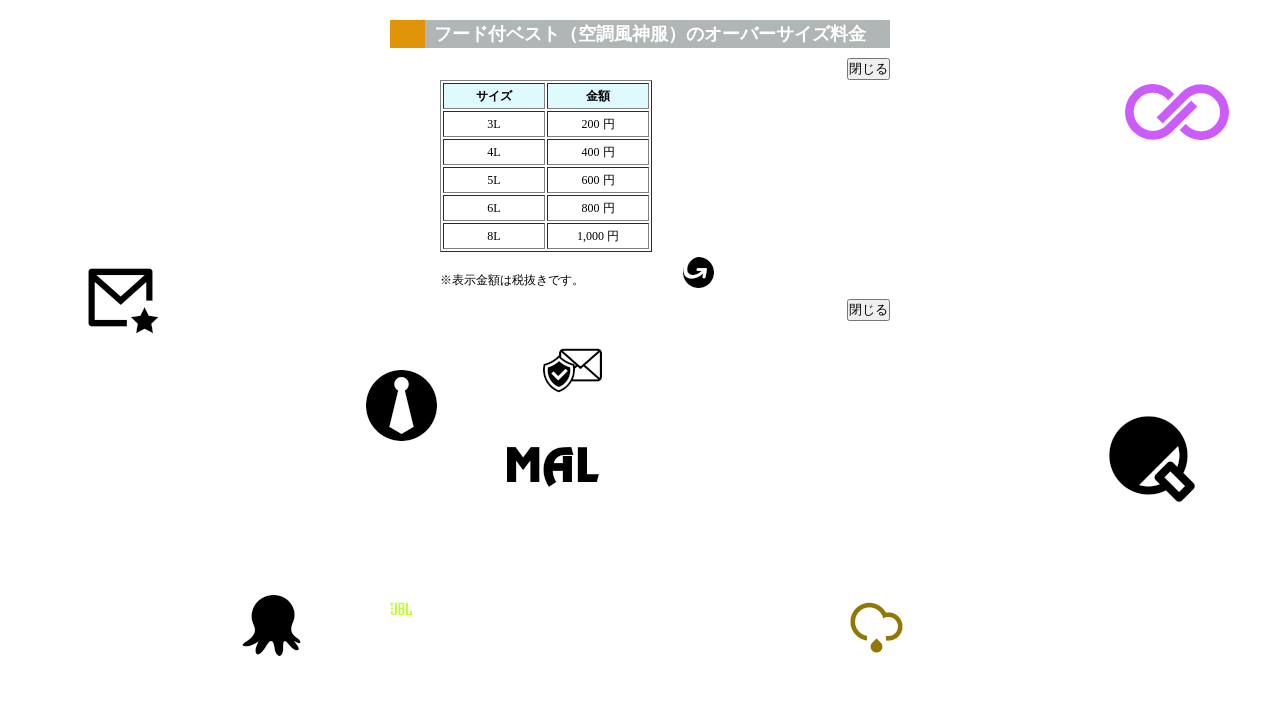  I want to click on crayon brand logo, so click(1177, 112).